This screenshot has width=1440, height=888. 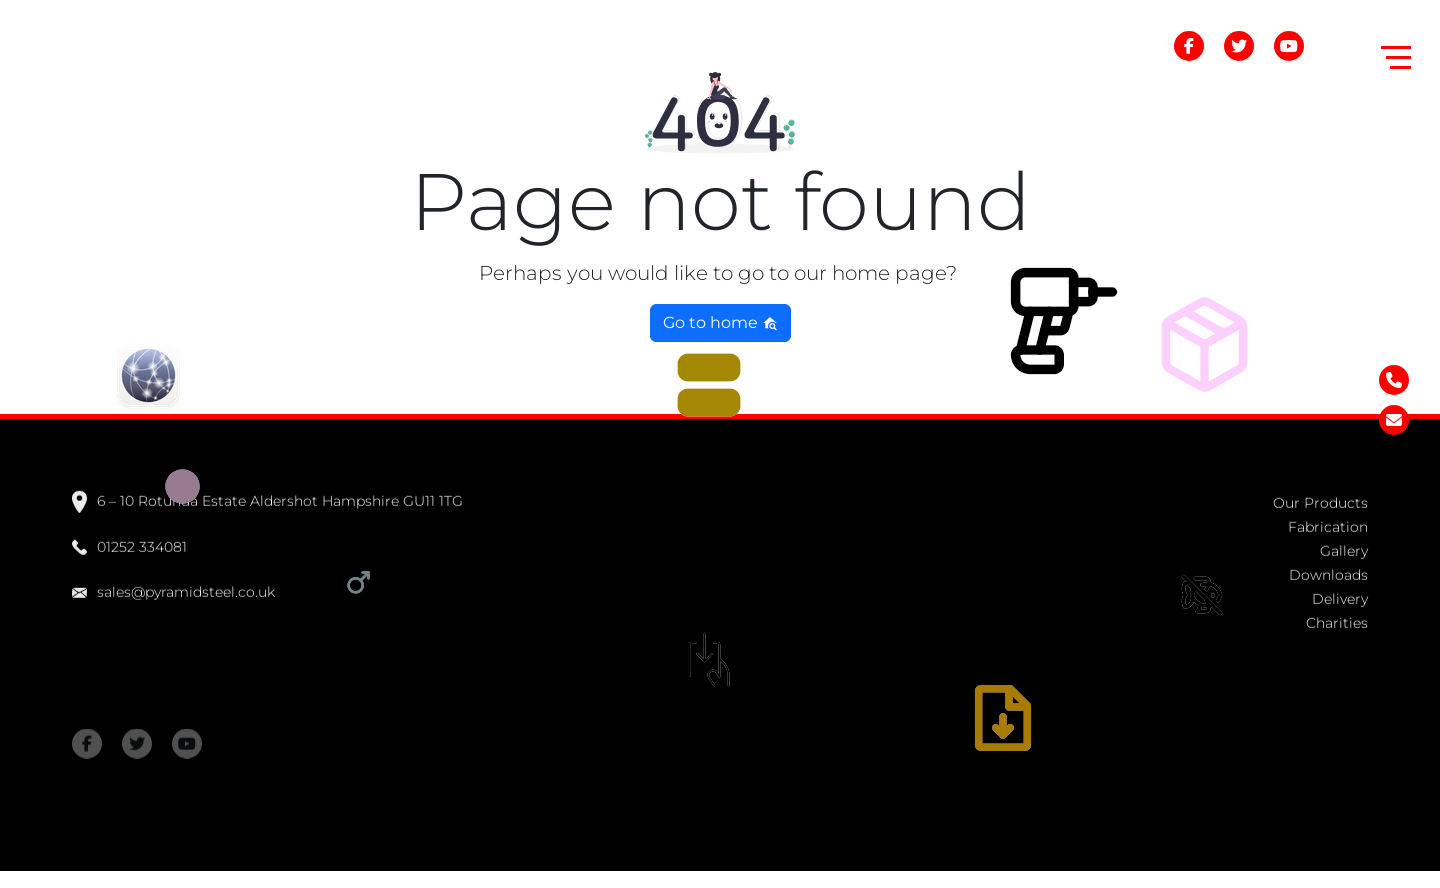 What do you see at coordinates (709, 385) in the screenshot?
I see `switch to list view` at bounding box center [709, 385].